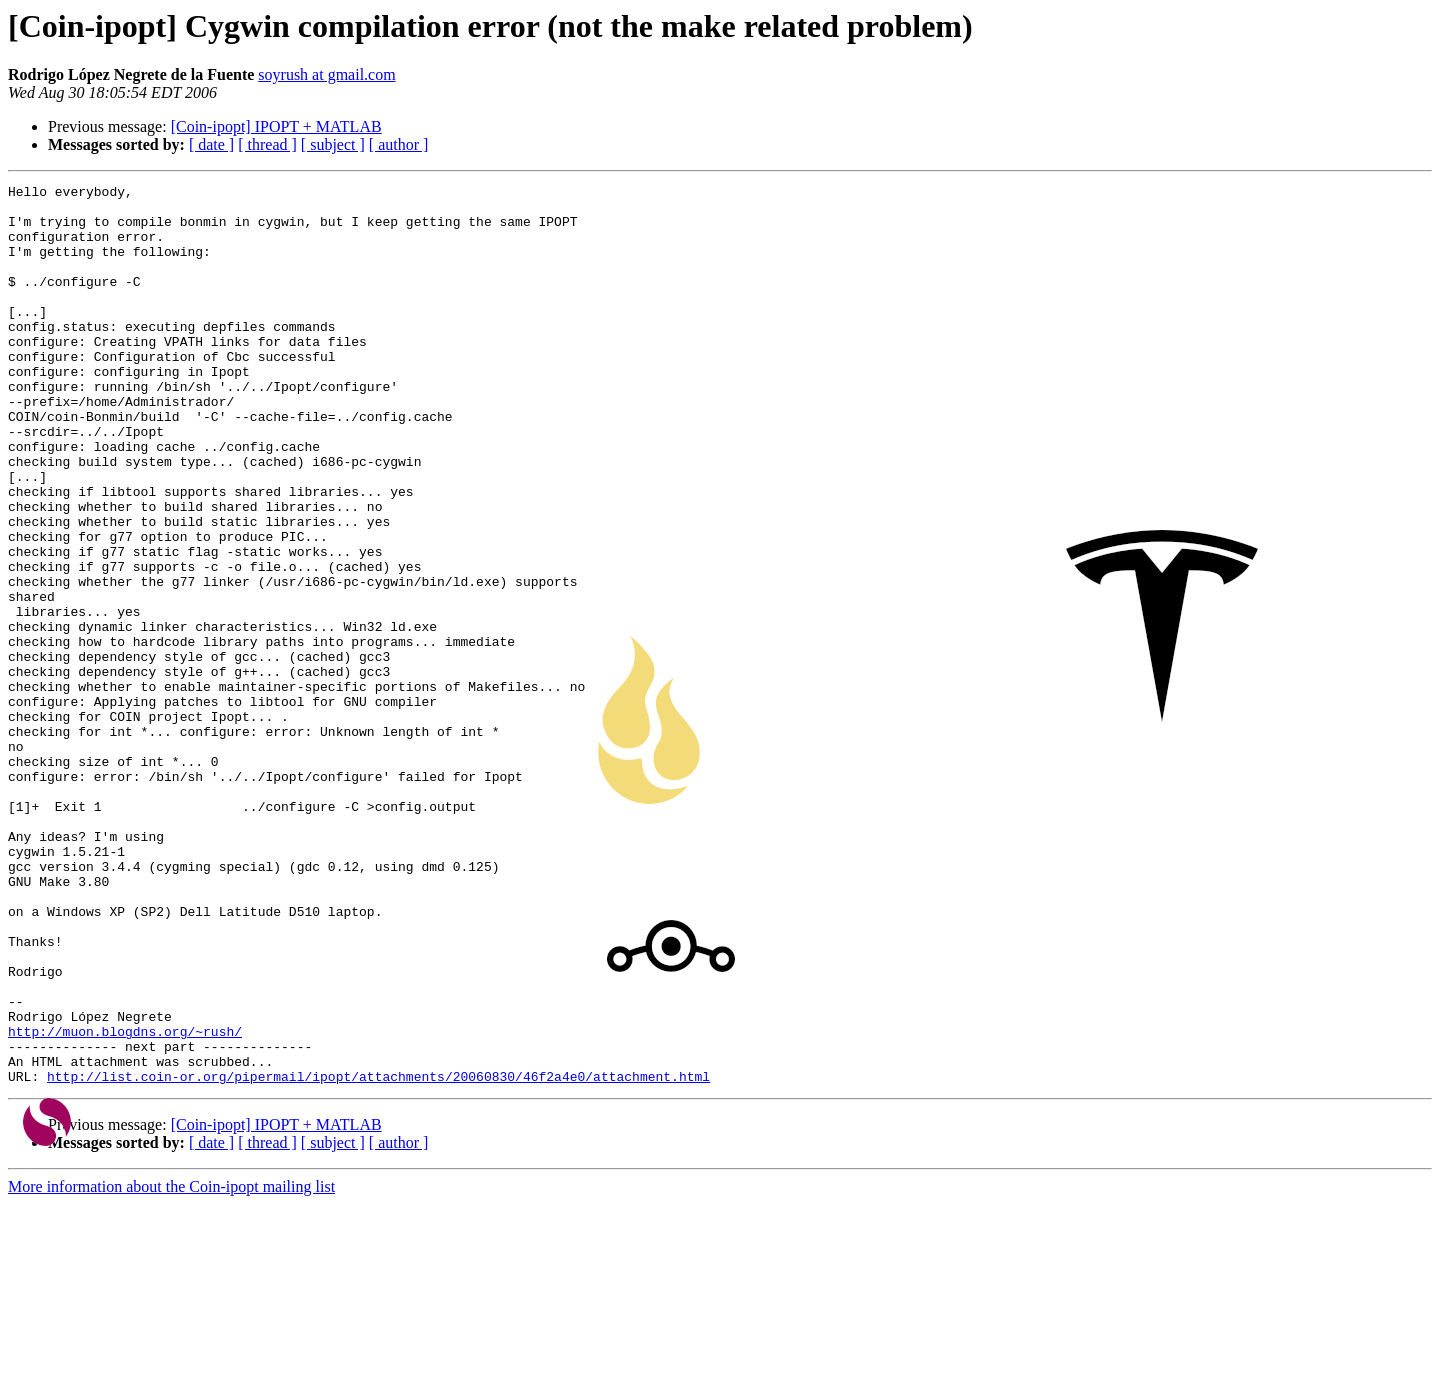 This screenshot has width=1440, height=1384. I want to click on backblaze cloud backup service logo, so click(649, 720).